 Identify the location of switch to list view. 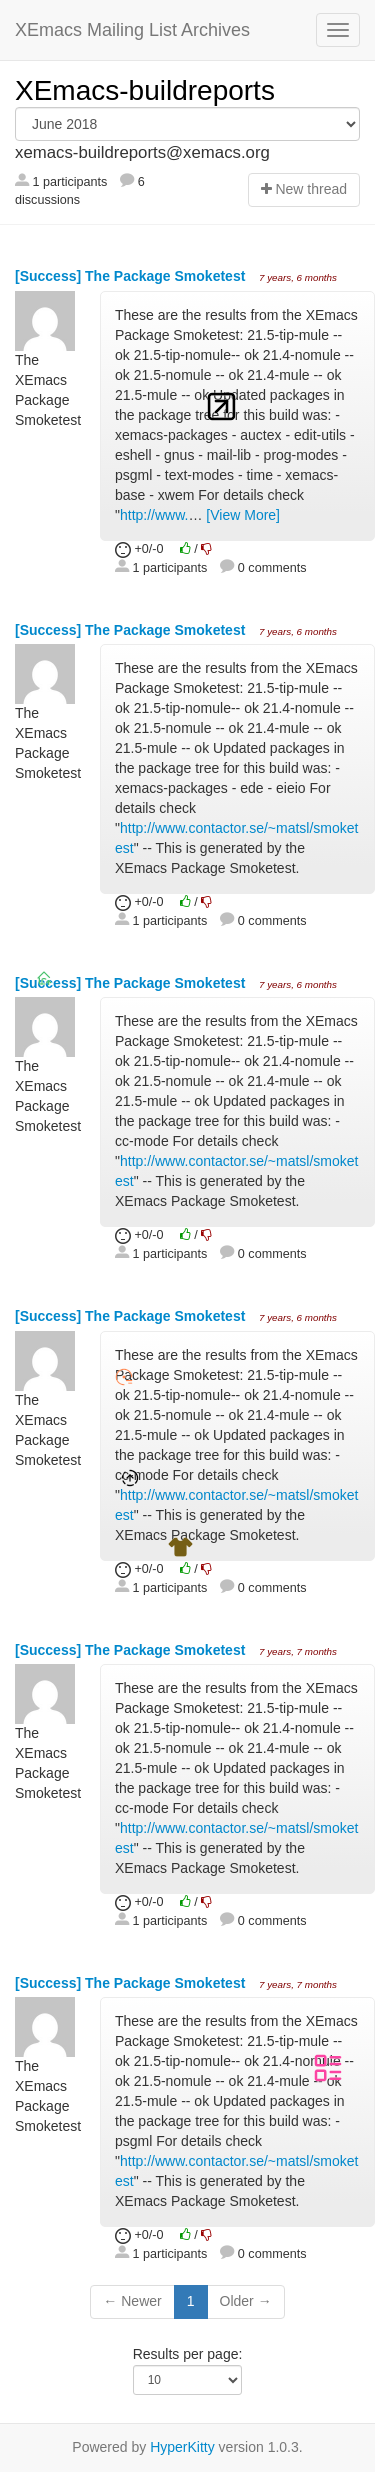
(328, 2068).